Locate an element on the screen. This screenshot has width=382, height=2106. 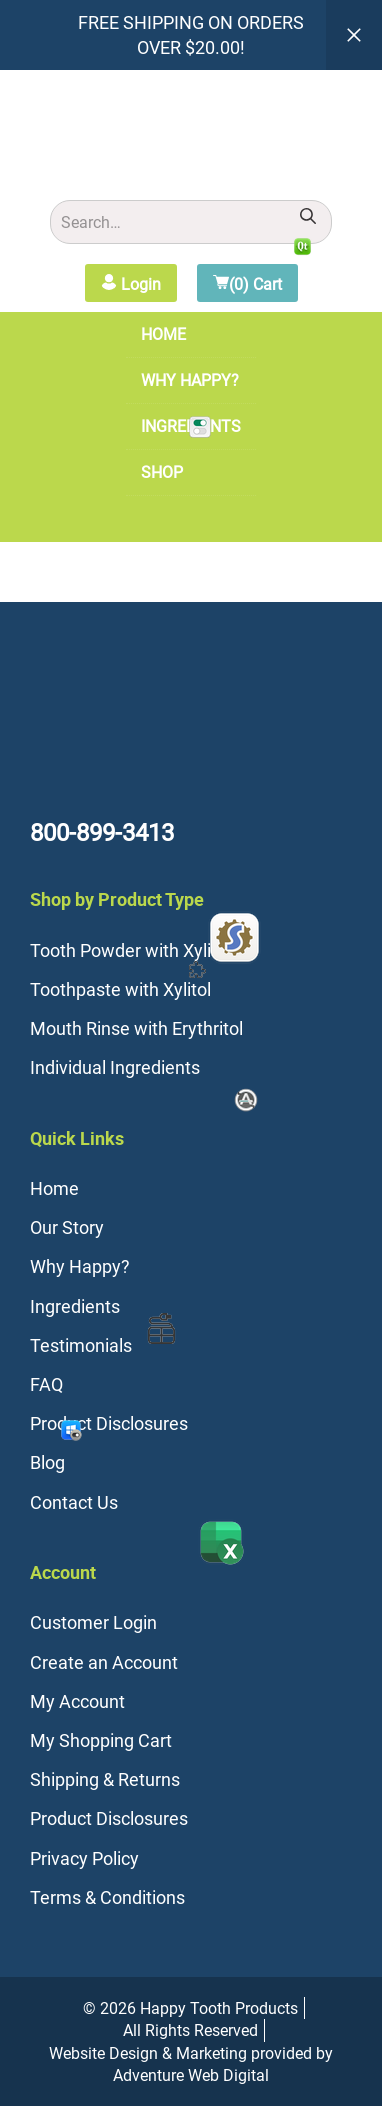
open Microsoft Excel is located at coordinates (221, 1542).